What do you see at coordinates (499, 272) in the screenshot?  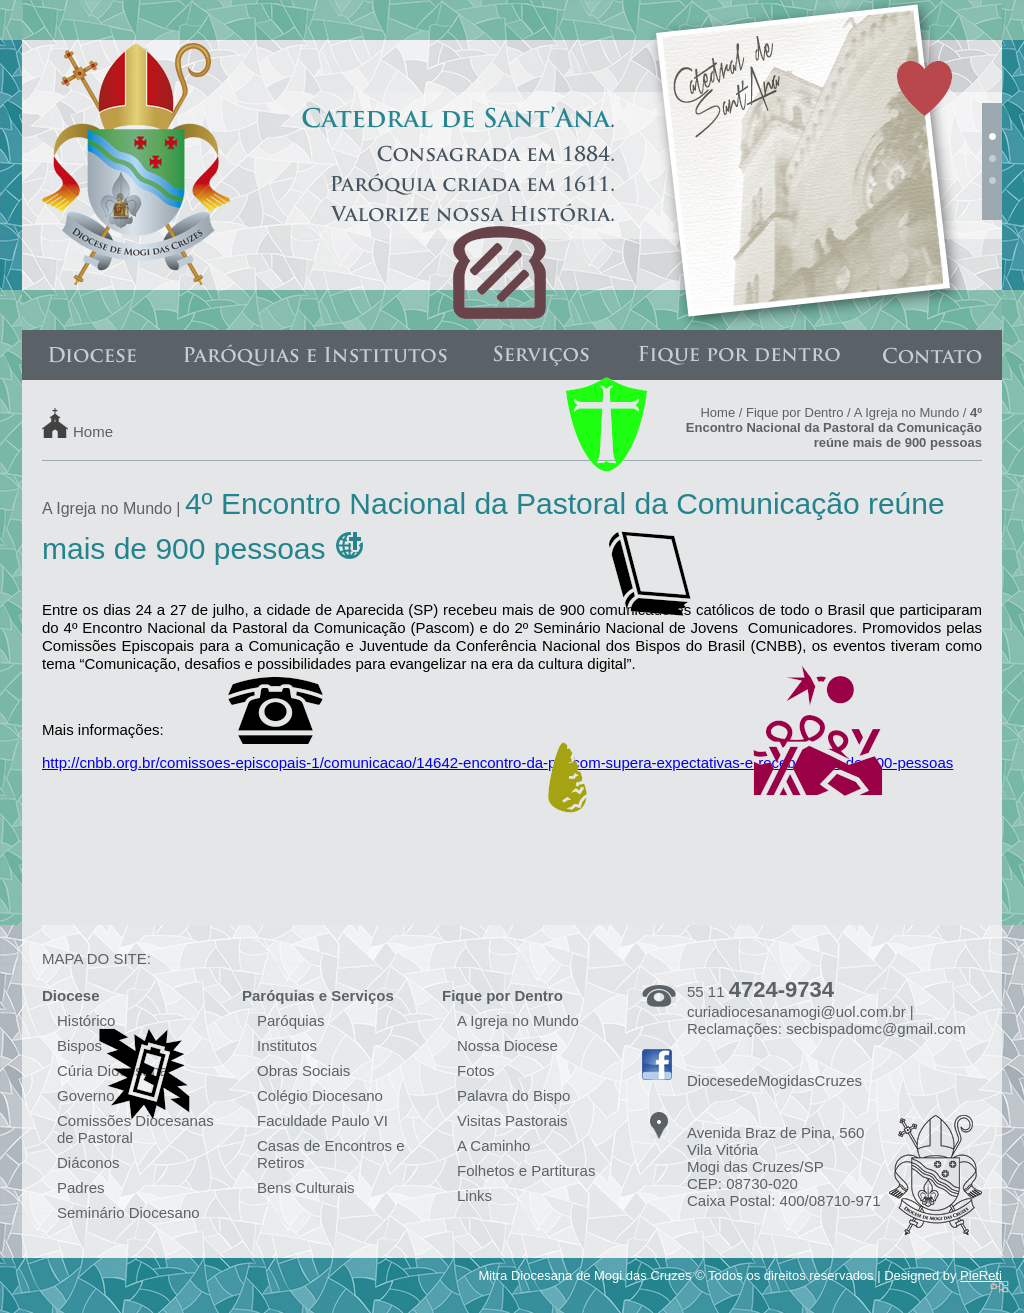 I see `toast or burn food item in a cooking game` at bounding box center [499, 272].